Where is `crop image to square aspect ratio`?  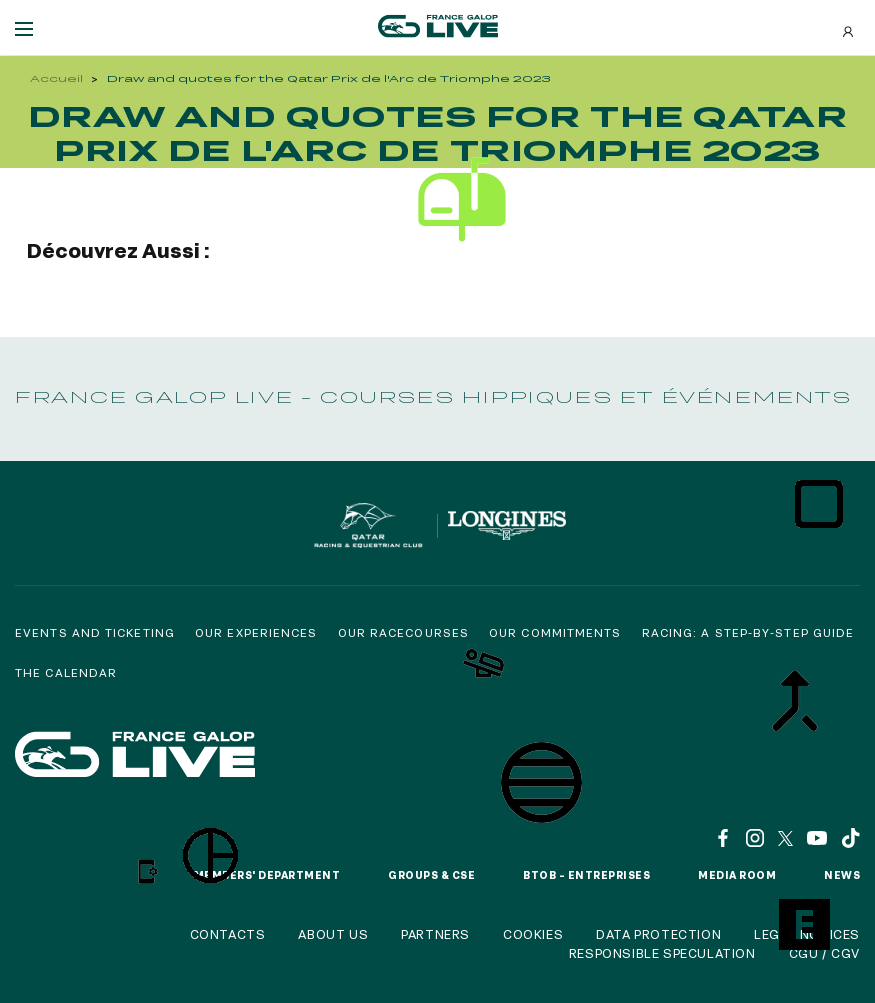 crop image to square aspect ratio is located at coordinates (819, 504).